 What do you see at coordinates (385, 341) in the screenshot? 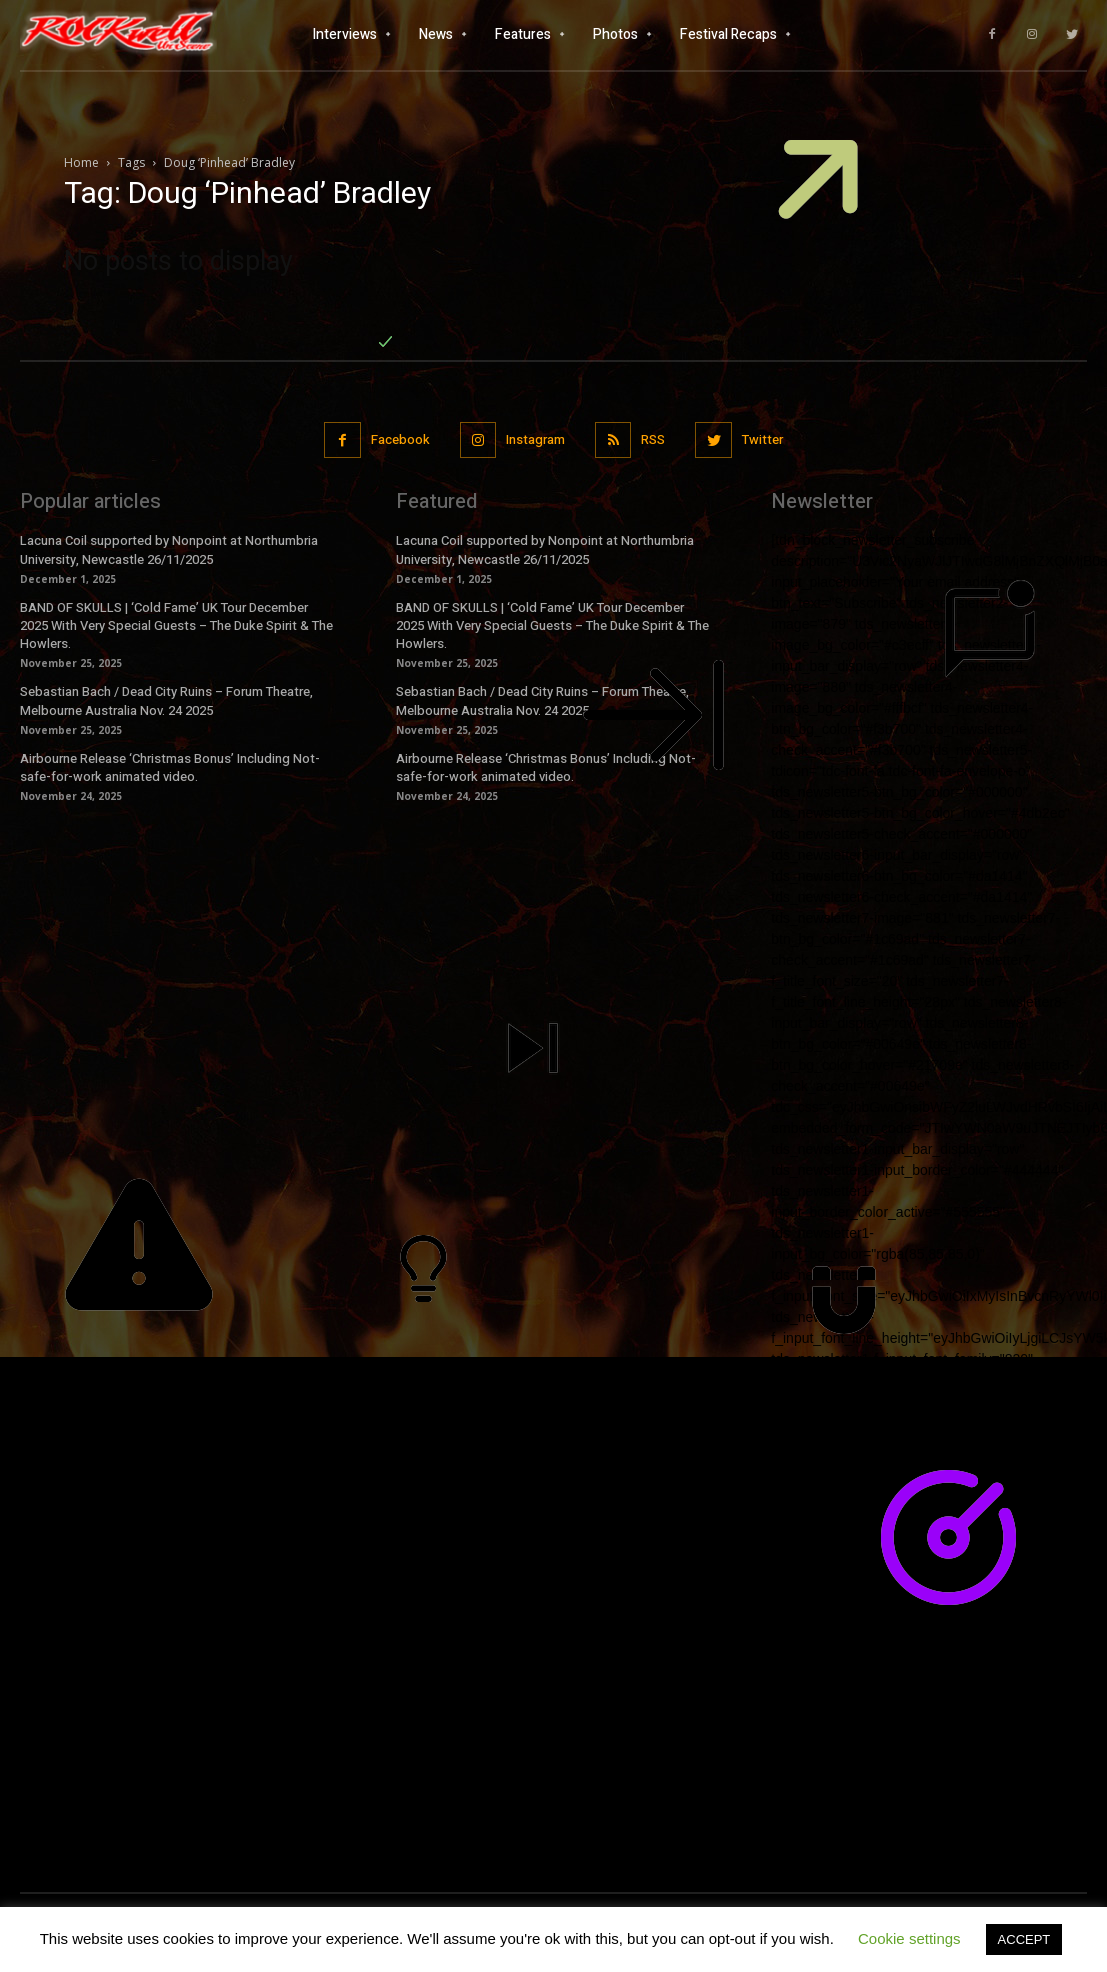
I see `confirm or submit an action` at bounding box center [385, 341].